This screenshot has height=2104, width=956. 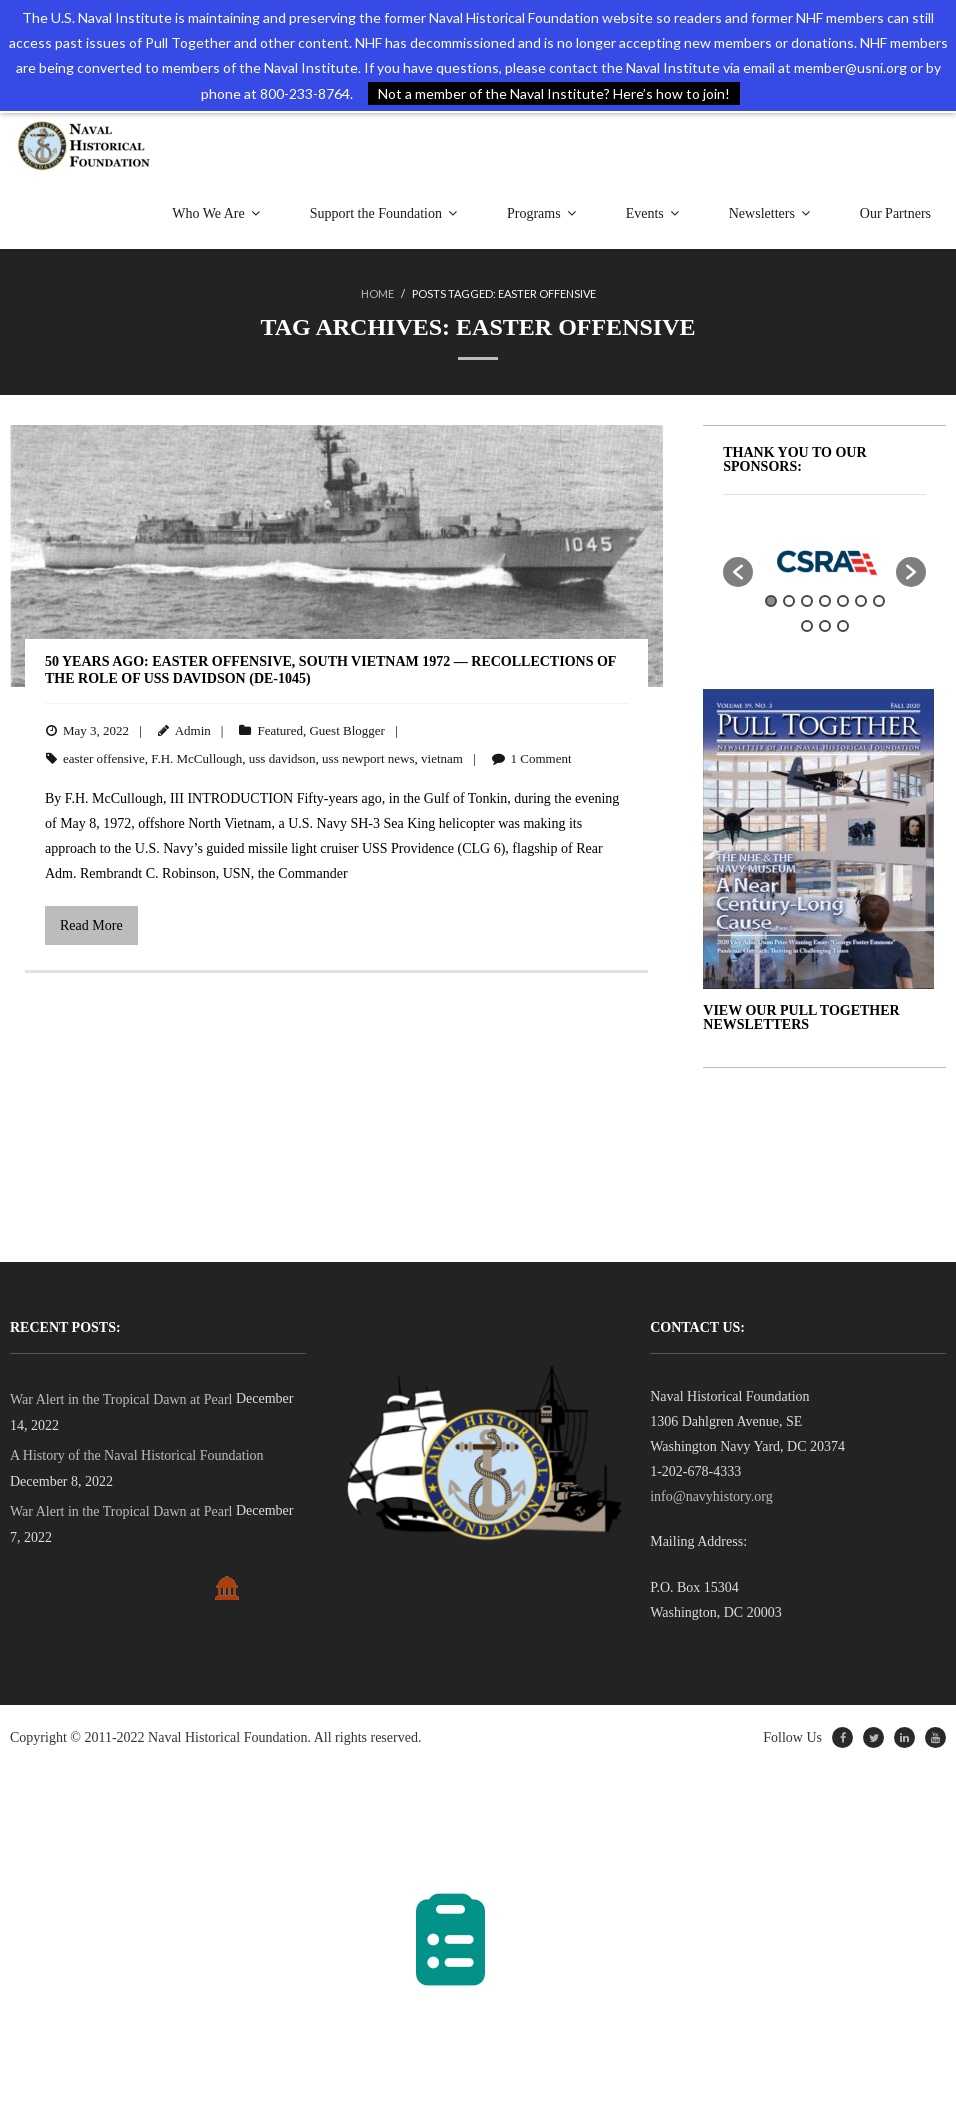 What do you see at coordinates (227, 1588) in the screenshot?
I see `view government or civic services` at bounding box center [227, 1588].